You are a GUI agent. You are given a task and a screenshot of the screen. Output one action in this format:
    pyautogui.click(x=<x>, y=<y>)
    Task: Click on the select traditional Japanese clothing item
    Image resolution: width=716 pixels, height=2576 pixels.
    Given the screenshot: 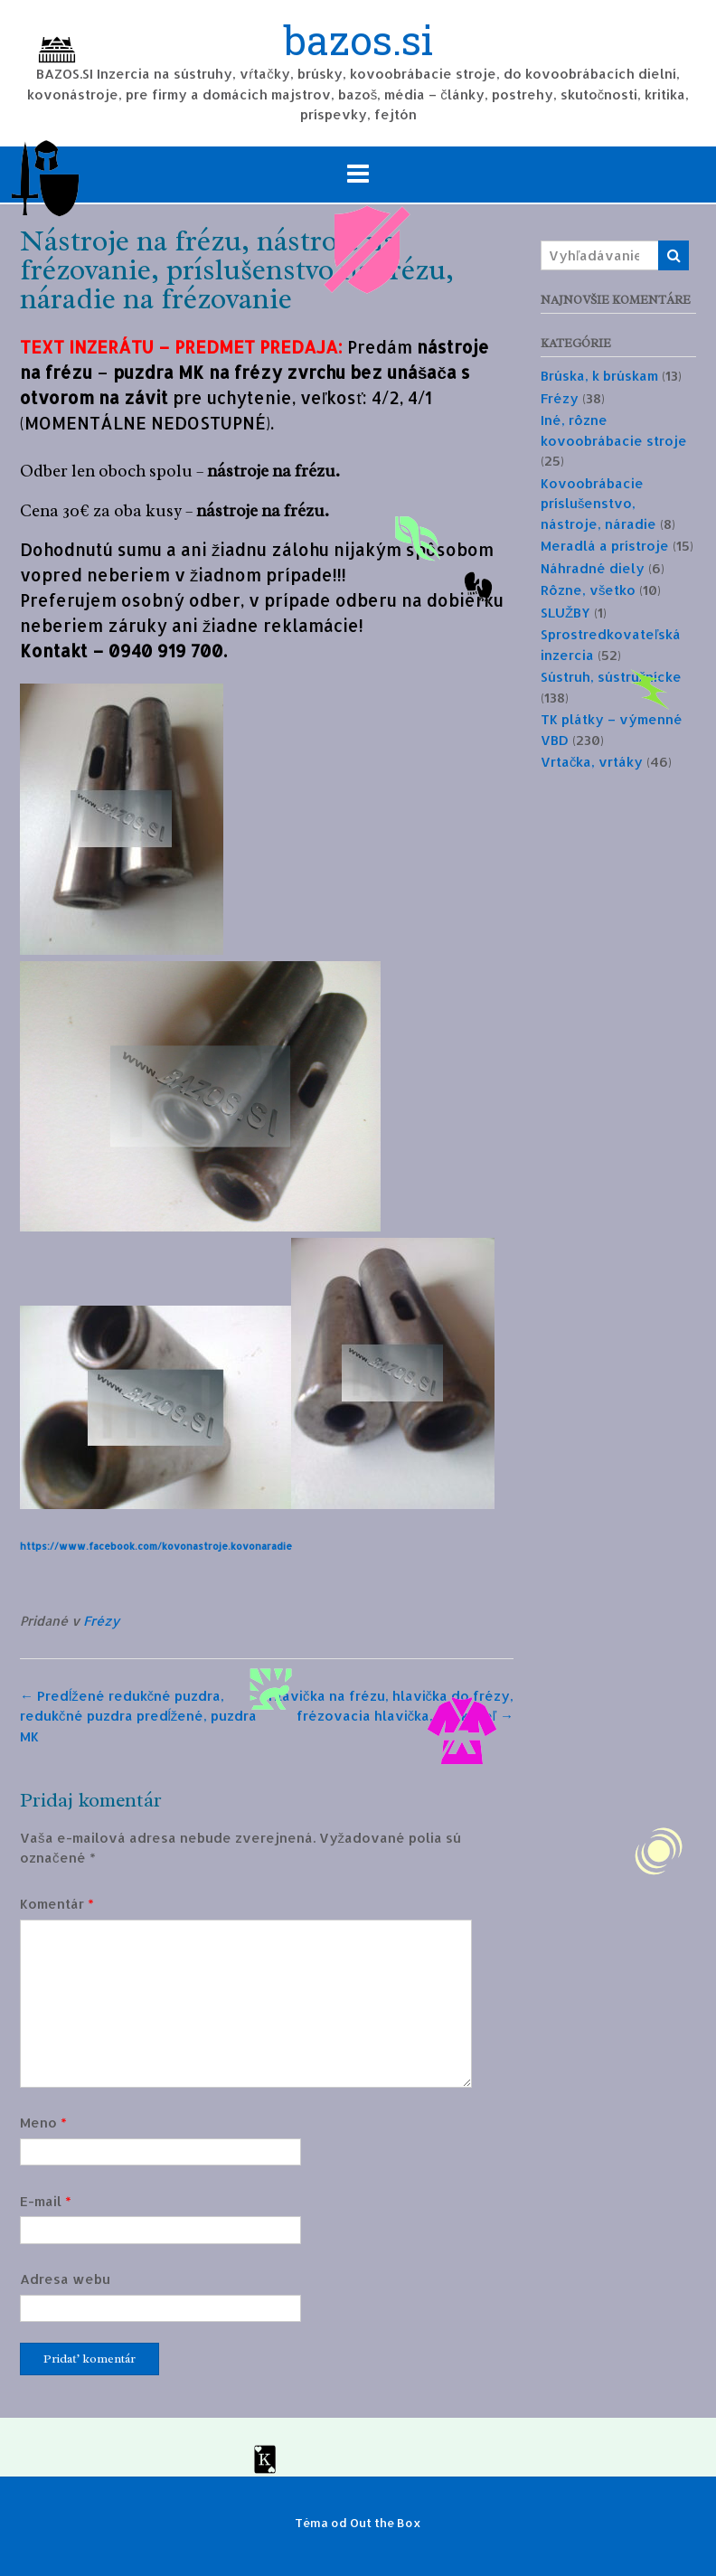 What is the action you would take?
    pyautogui.click(x=462, y=1731)
    